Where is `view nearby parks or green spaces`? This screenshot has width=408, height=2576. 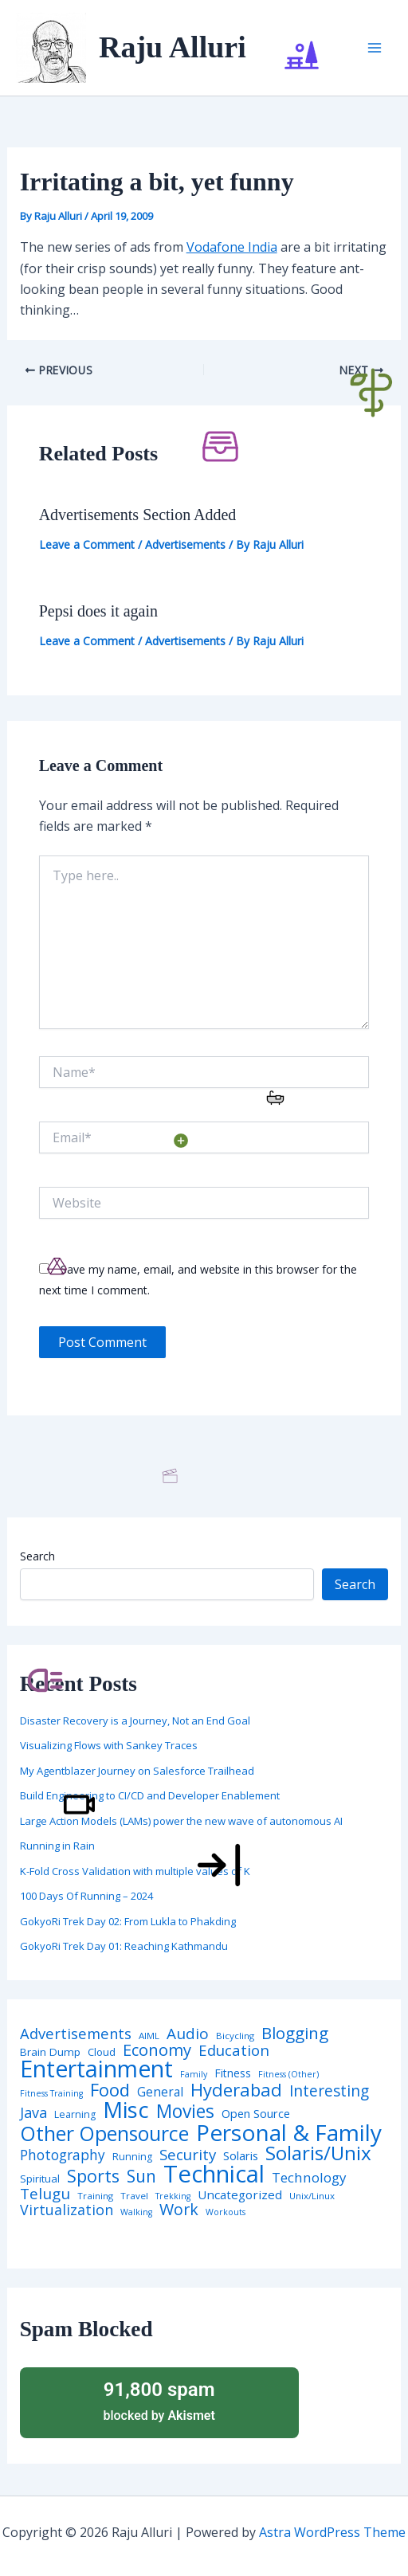 view nearby parks or green spaces is located at coordinates (301, 57).